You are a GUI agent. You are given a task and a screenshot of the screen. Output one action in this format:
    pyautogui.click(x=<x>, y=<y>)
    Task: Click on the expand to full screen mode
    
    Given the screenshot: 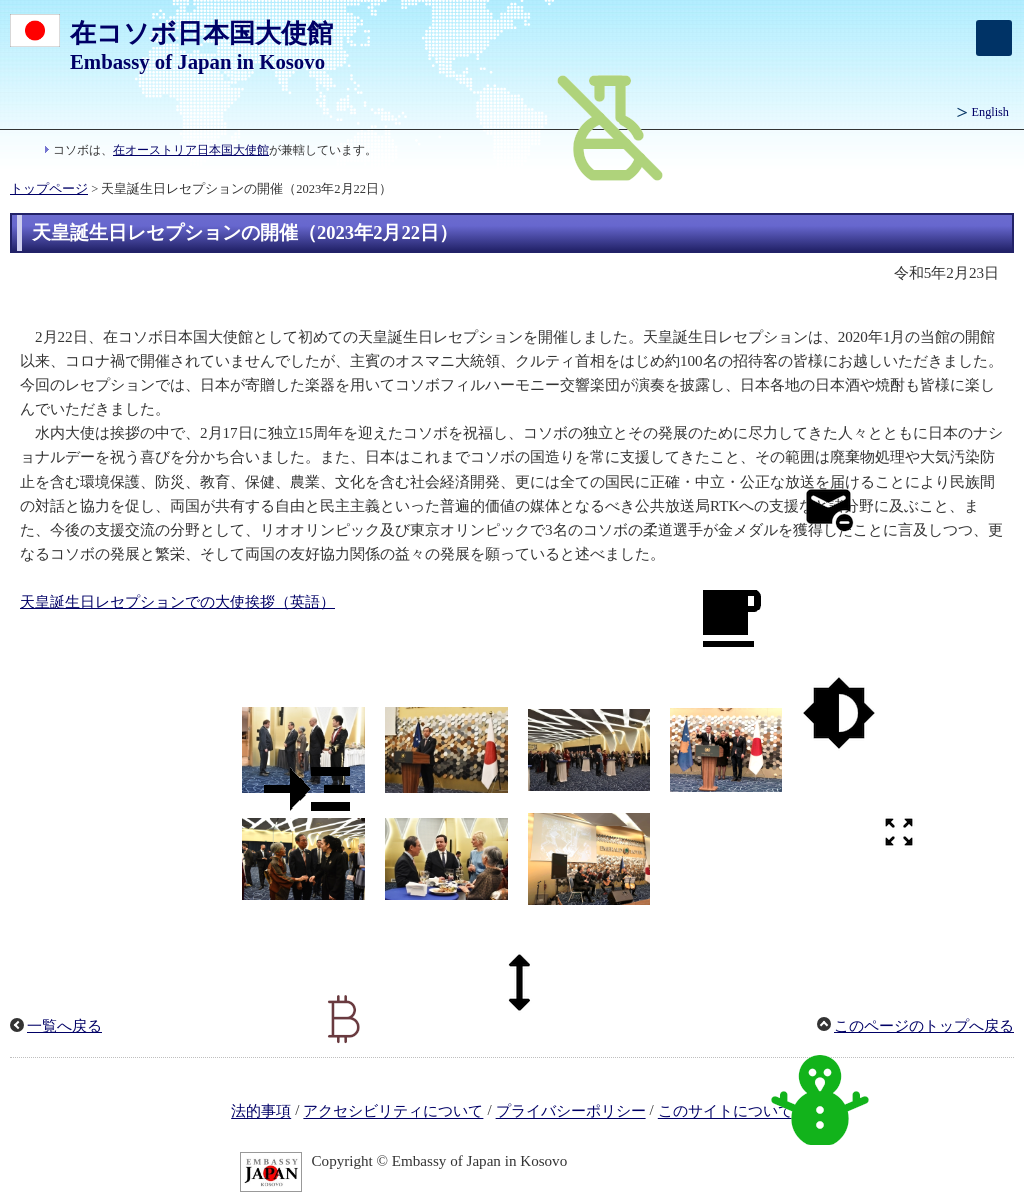 What is the action you would take?
    pyautogui.click(x=899, y=832)
    